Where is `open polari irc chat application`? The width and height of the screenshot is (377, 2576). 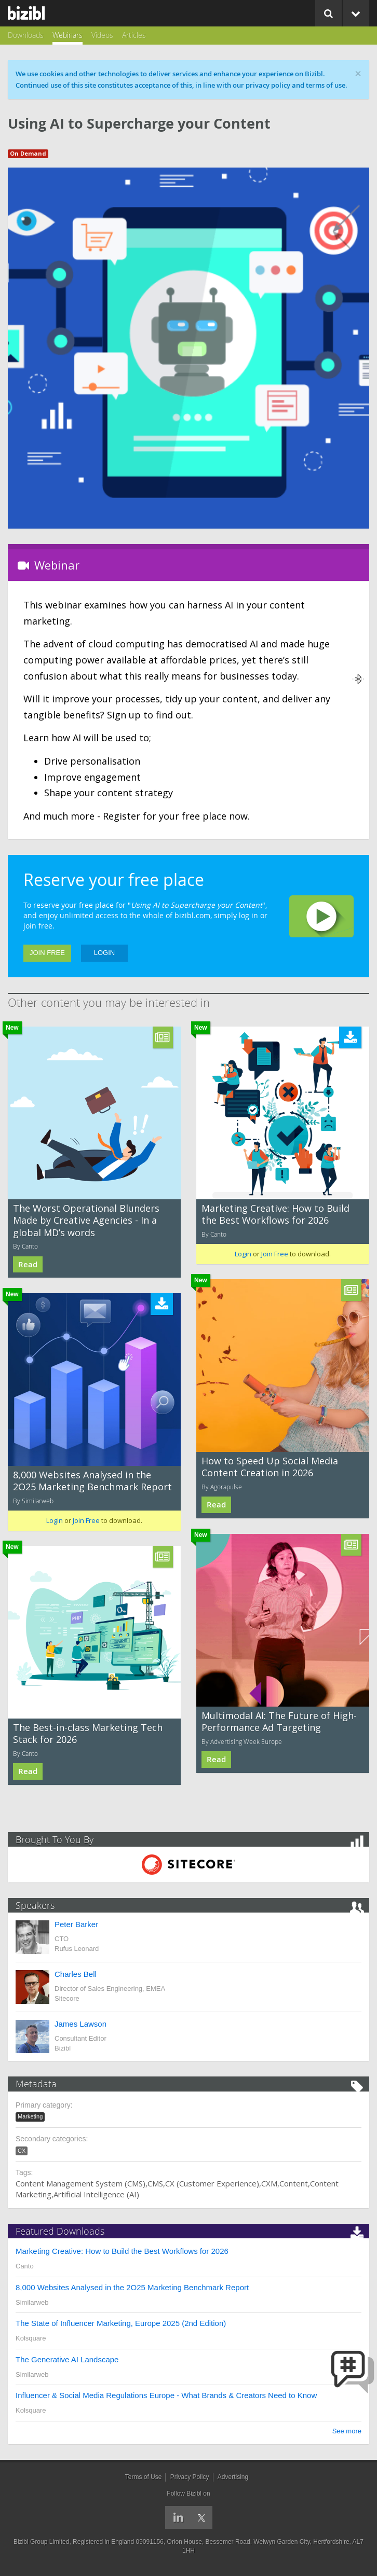 open polari irc chat application is located at coordinates (353, 2372).